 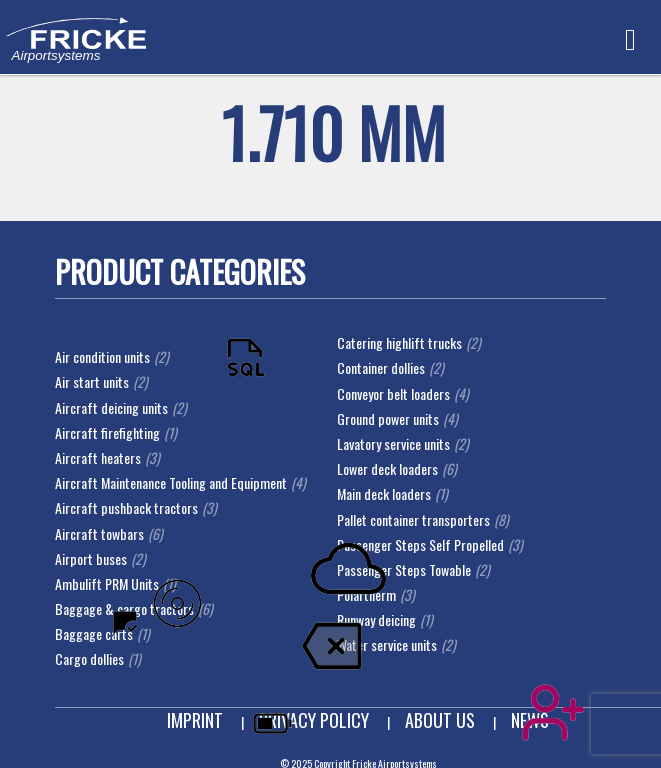 What do you see at coordinates (177, 603) in the screenshot?
I see `access music or audio library` at bounding box center [177, 603].